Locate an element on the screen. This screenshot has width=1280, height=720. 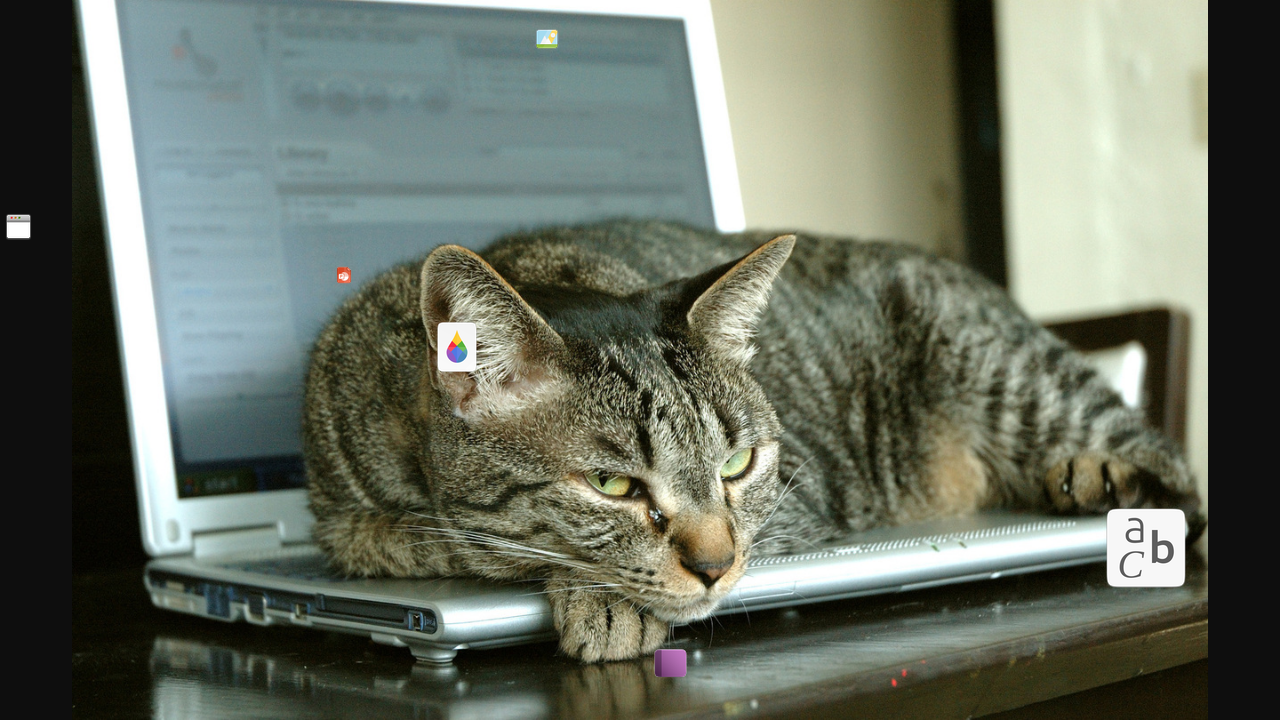
open graphics or image editing applications is located at coordinates (547, 39).